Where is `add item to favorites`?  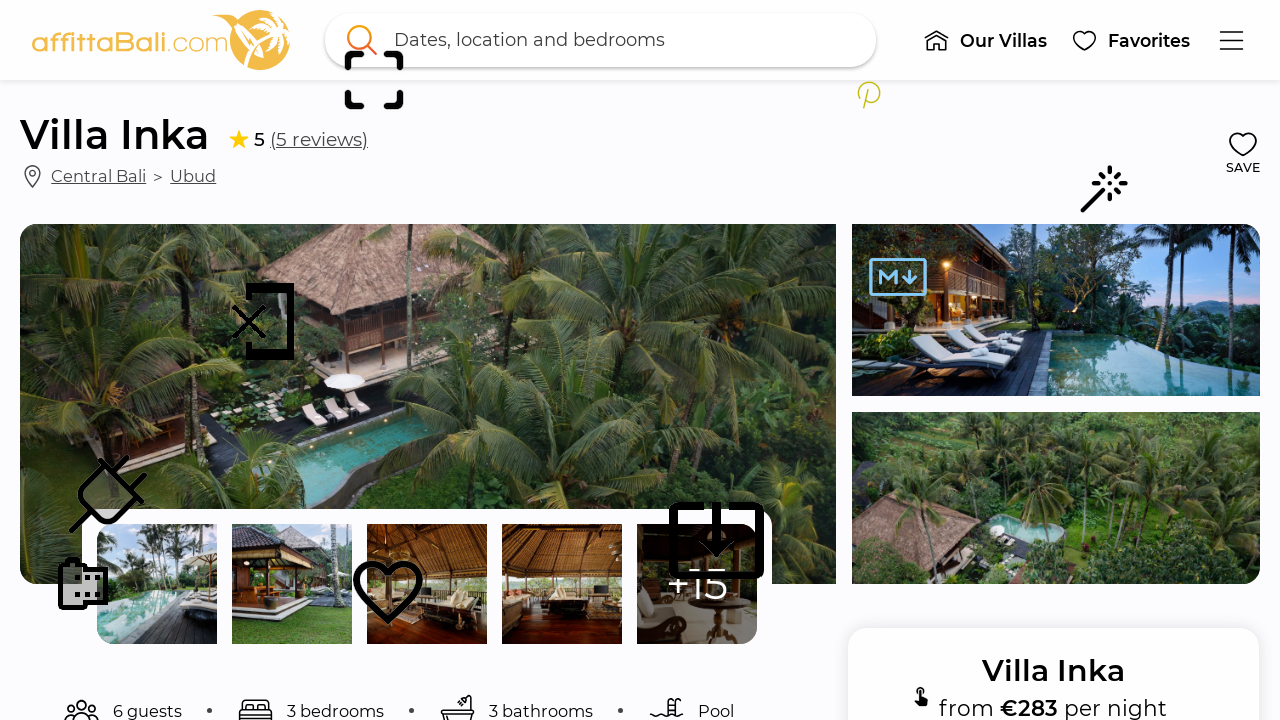
add item to favorites is located at coordinates (388, 592).